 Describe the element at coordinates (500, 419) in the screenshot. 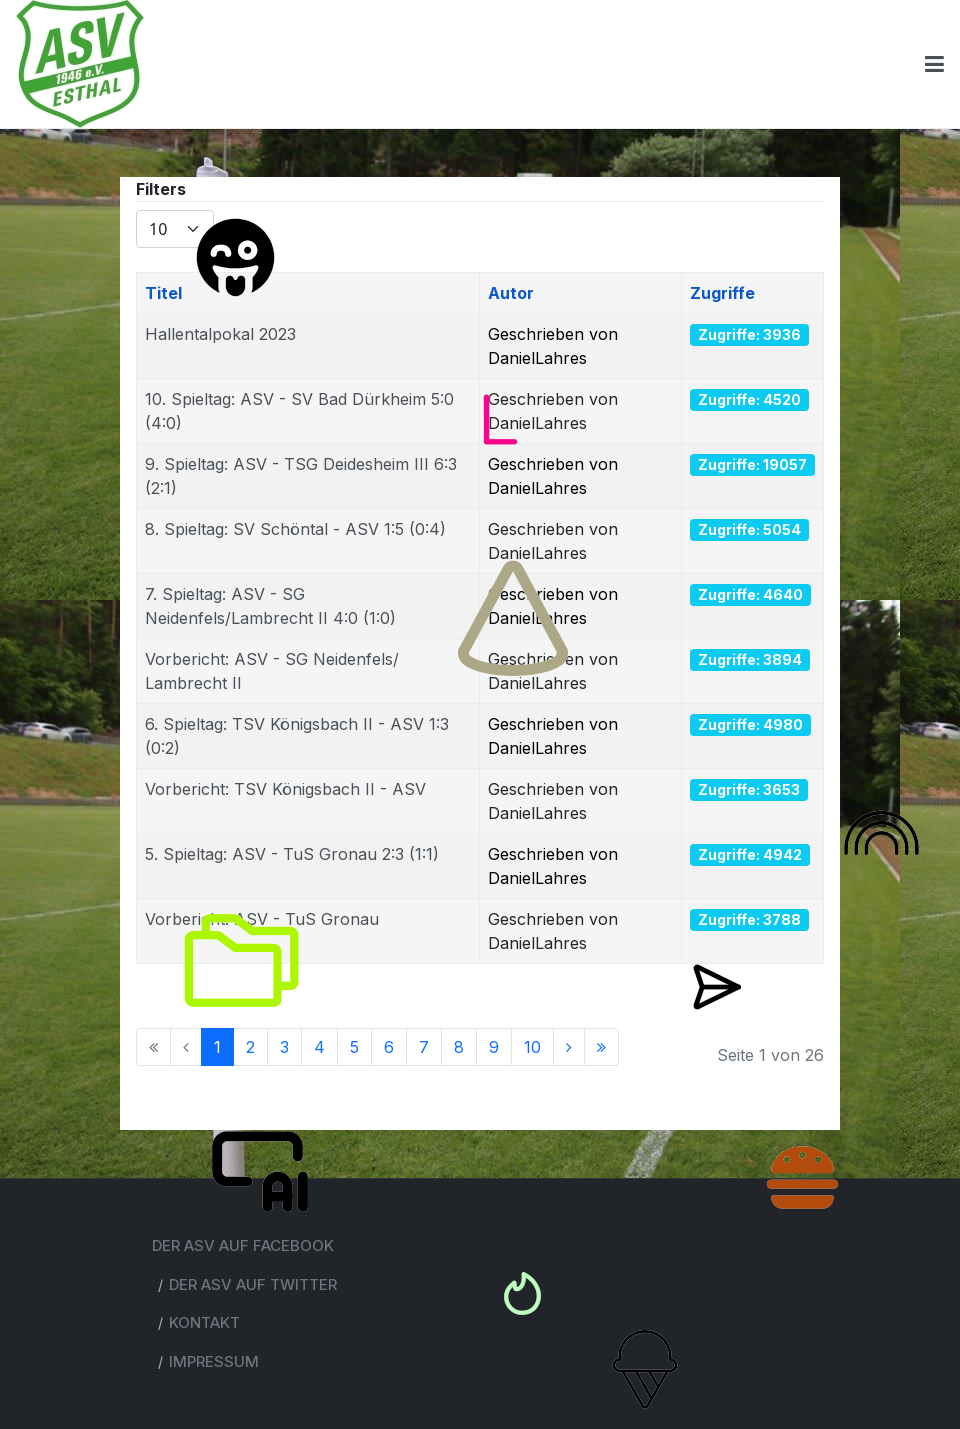

I see `indicates a label or item starting with the letter L` at that location.